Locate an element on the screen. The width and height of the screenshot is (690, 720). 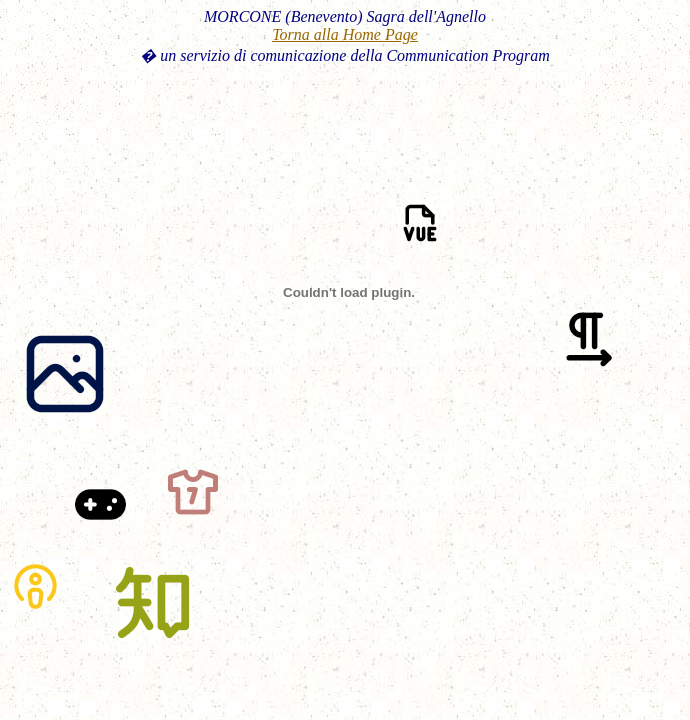
open apple podcasts app is located at coordinates (35, 585).